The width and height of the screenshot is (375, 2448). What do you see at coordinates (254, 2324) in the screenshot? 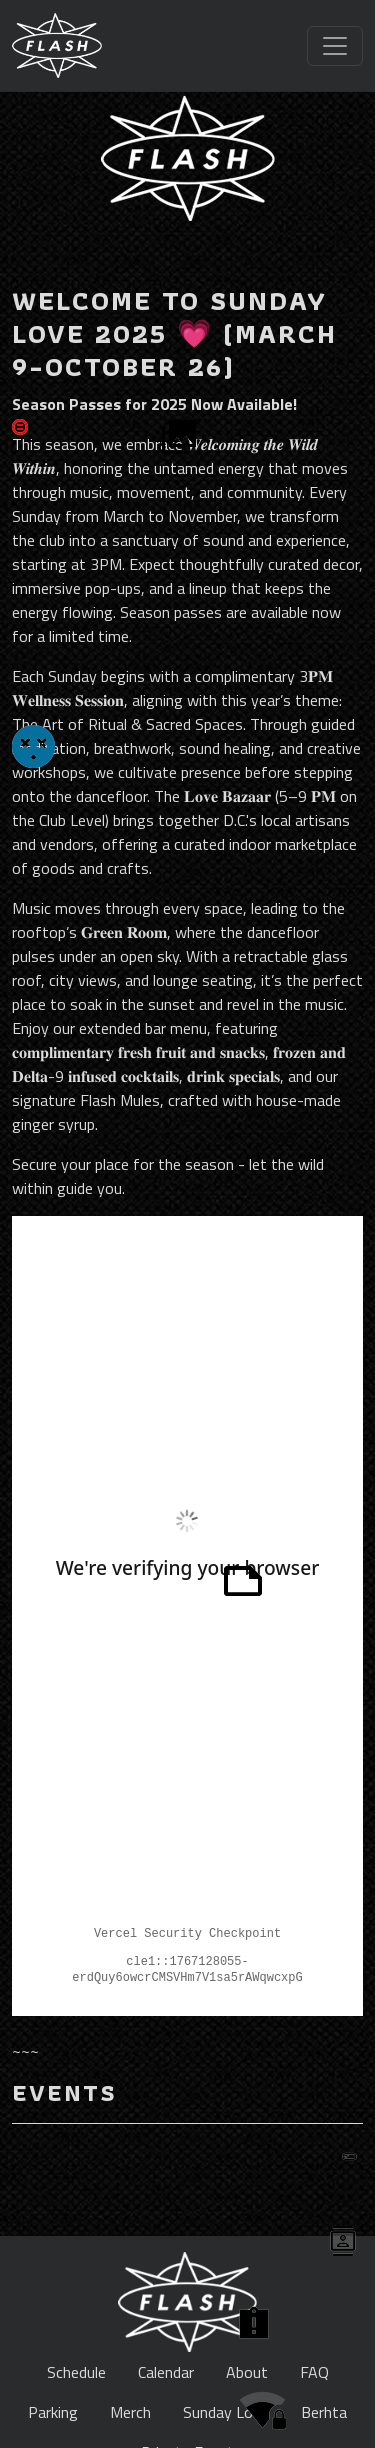
I see `indicates an overdue or late assignment` at bounding box center [254, 2324].